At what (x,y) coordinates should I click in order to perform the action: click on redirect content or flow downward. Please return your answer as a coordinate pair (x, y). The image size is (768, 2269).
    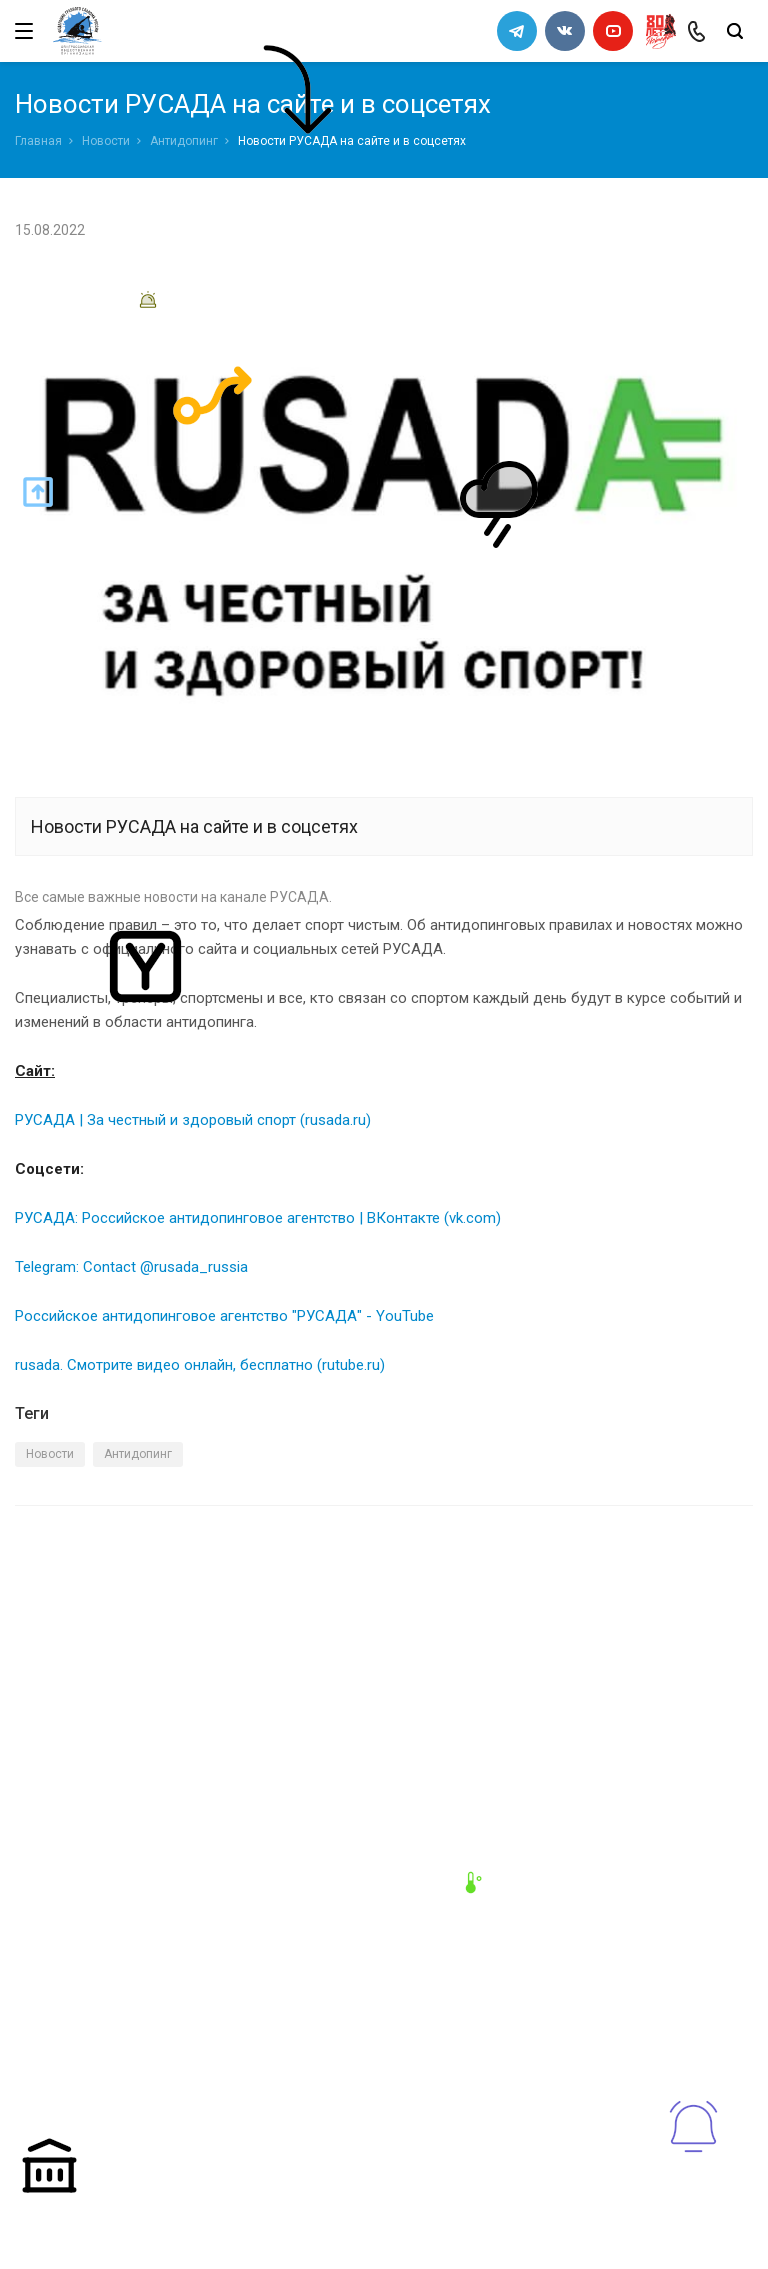
    Looking at the image, I should click on (297, 89).